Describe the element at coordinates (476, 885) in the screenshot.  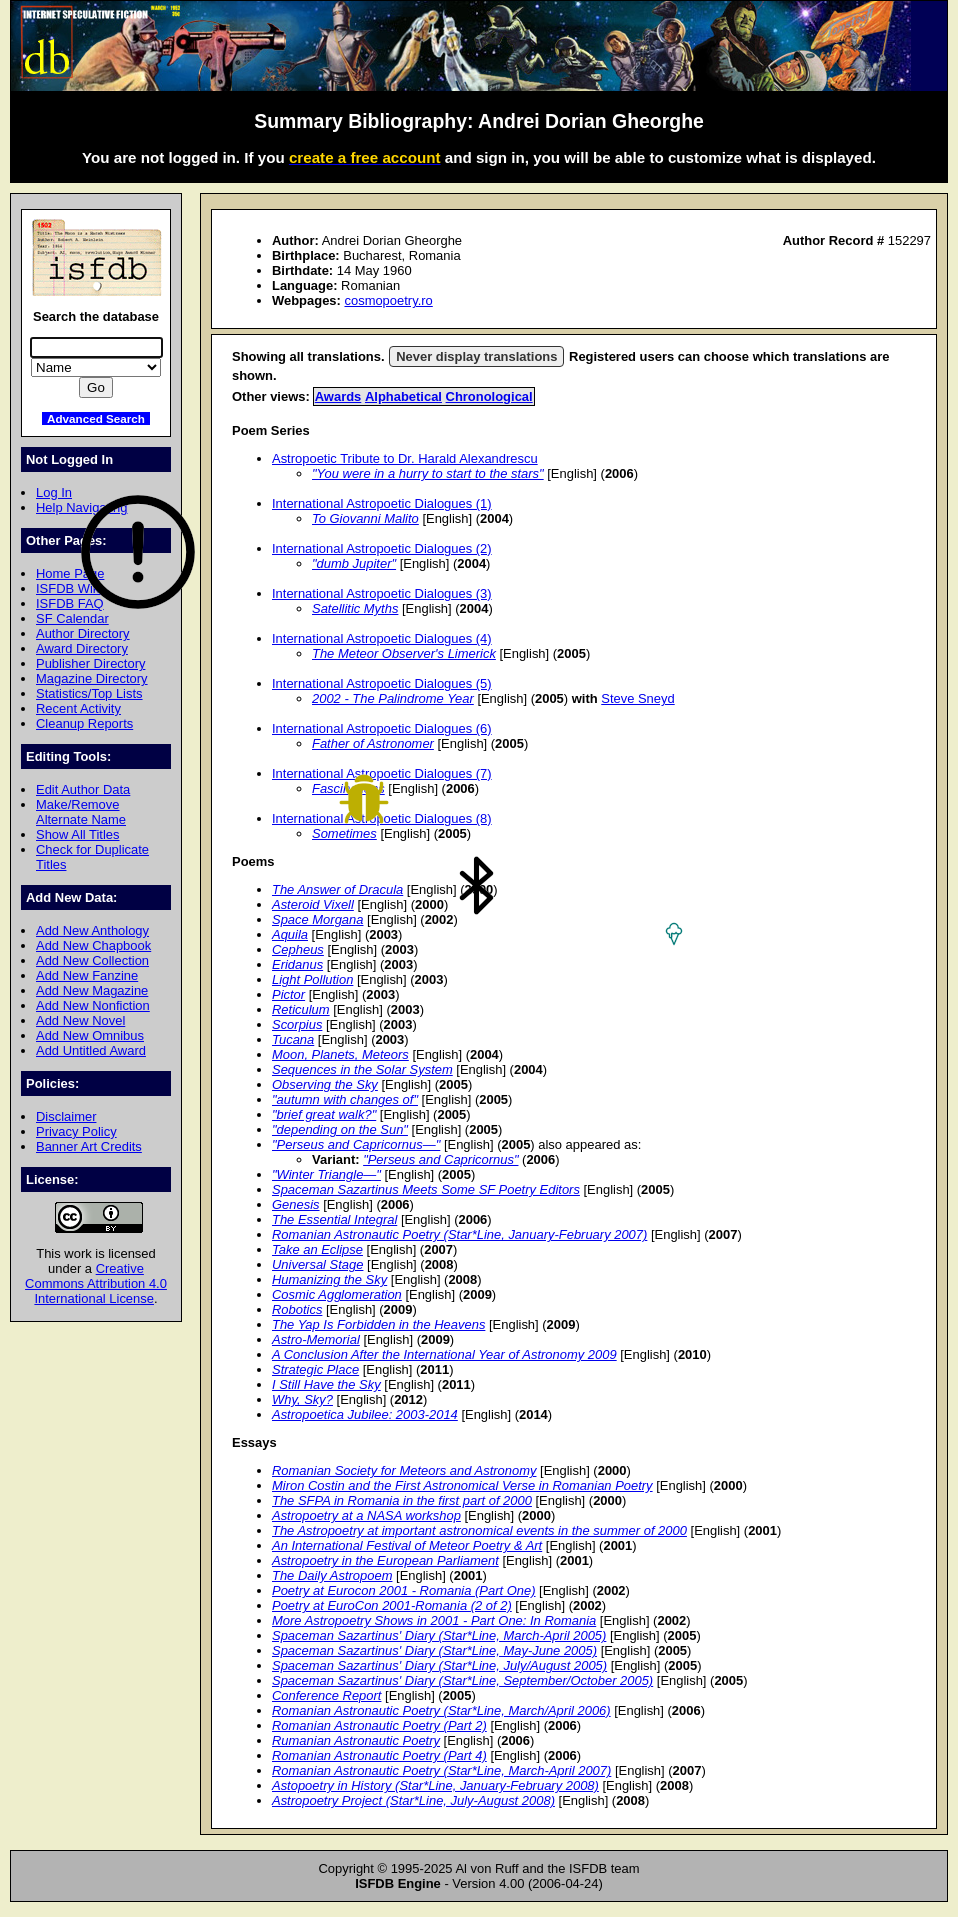
I see `toggle bluetooth connectivity on or off` at that location.